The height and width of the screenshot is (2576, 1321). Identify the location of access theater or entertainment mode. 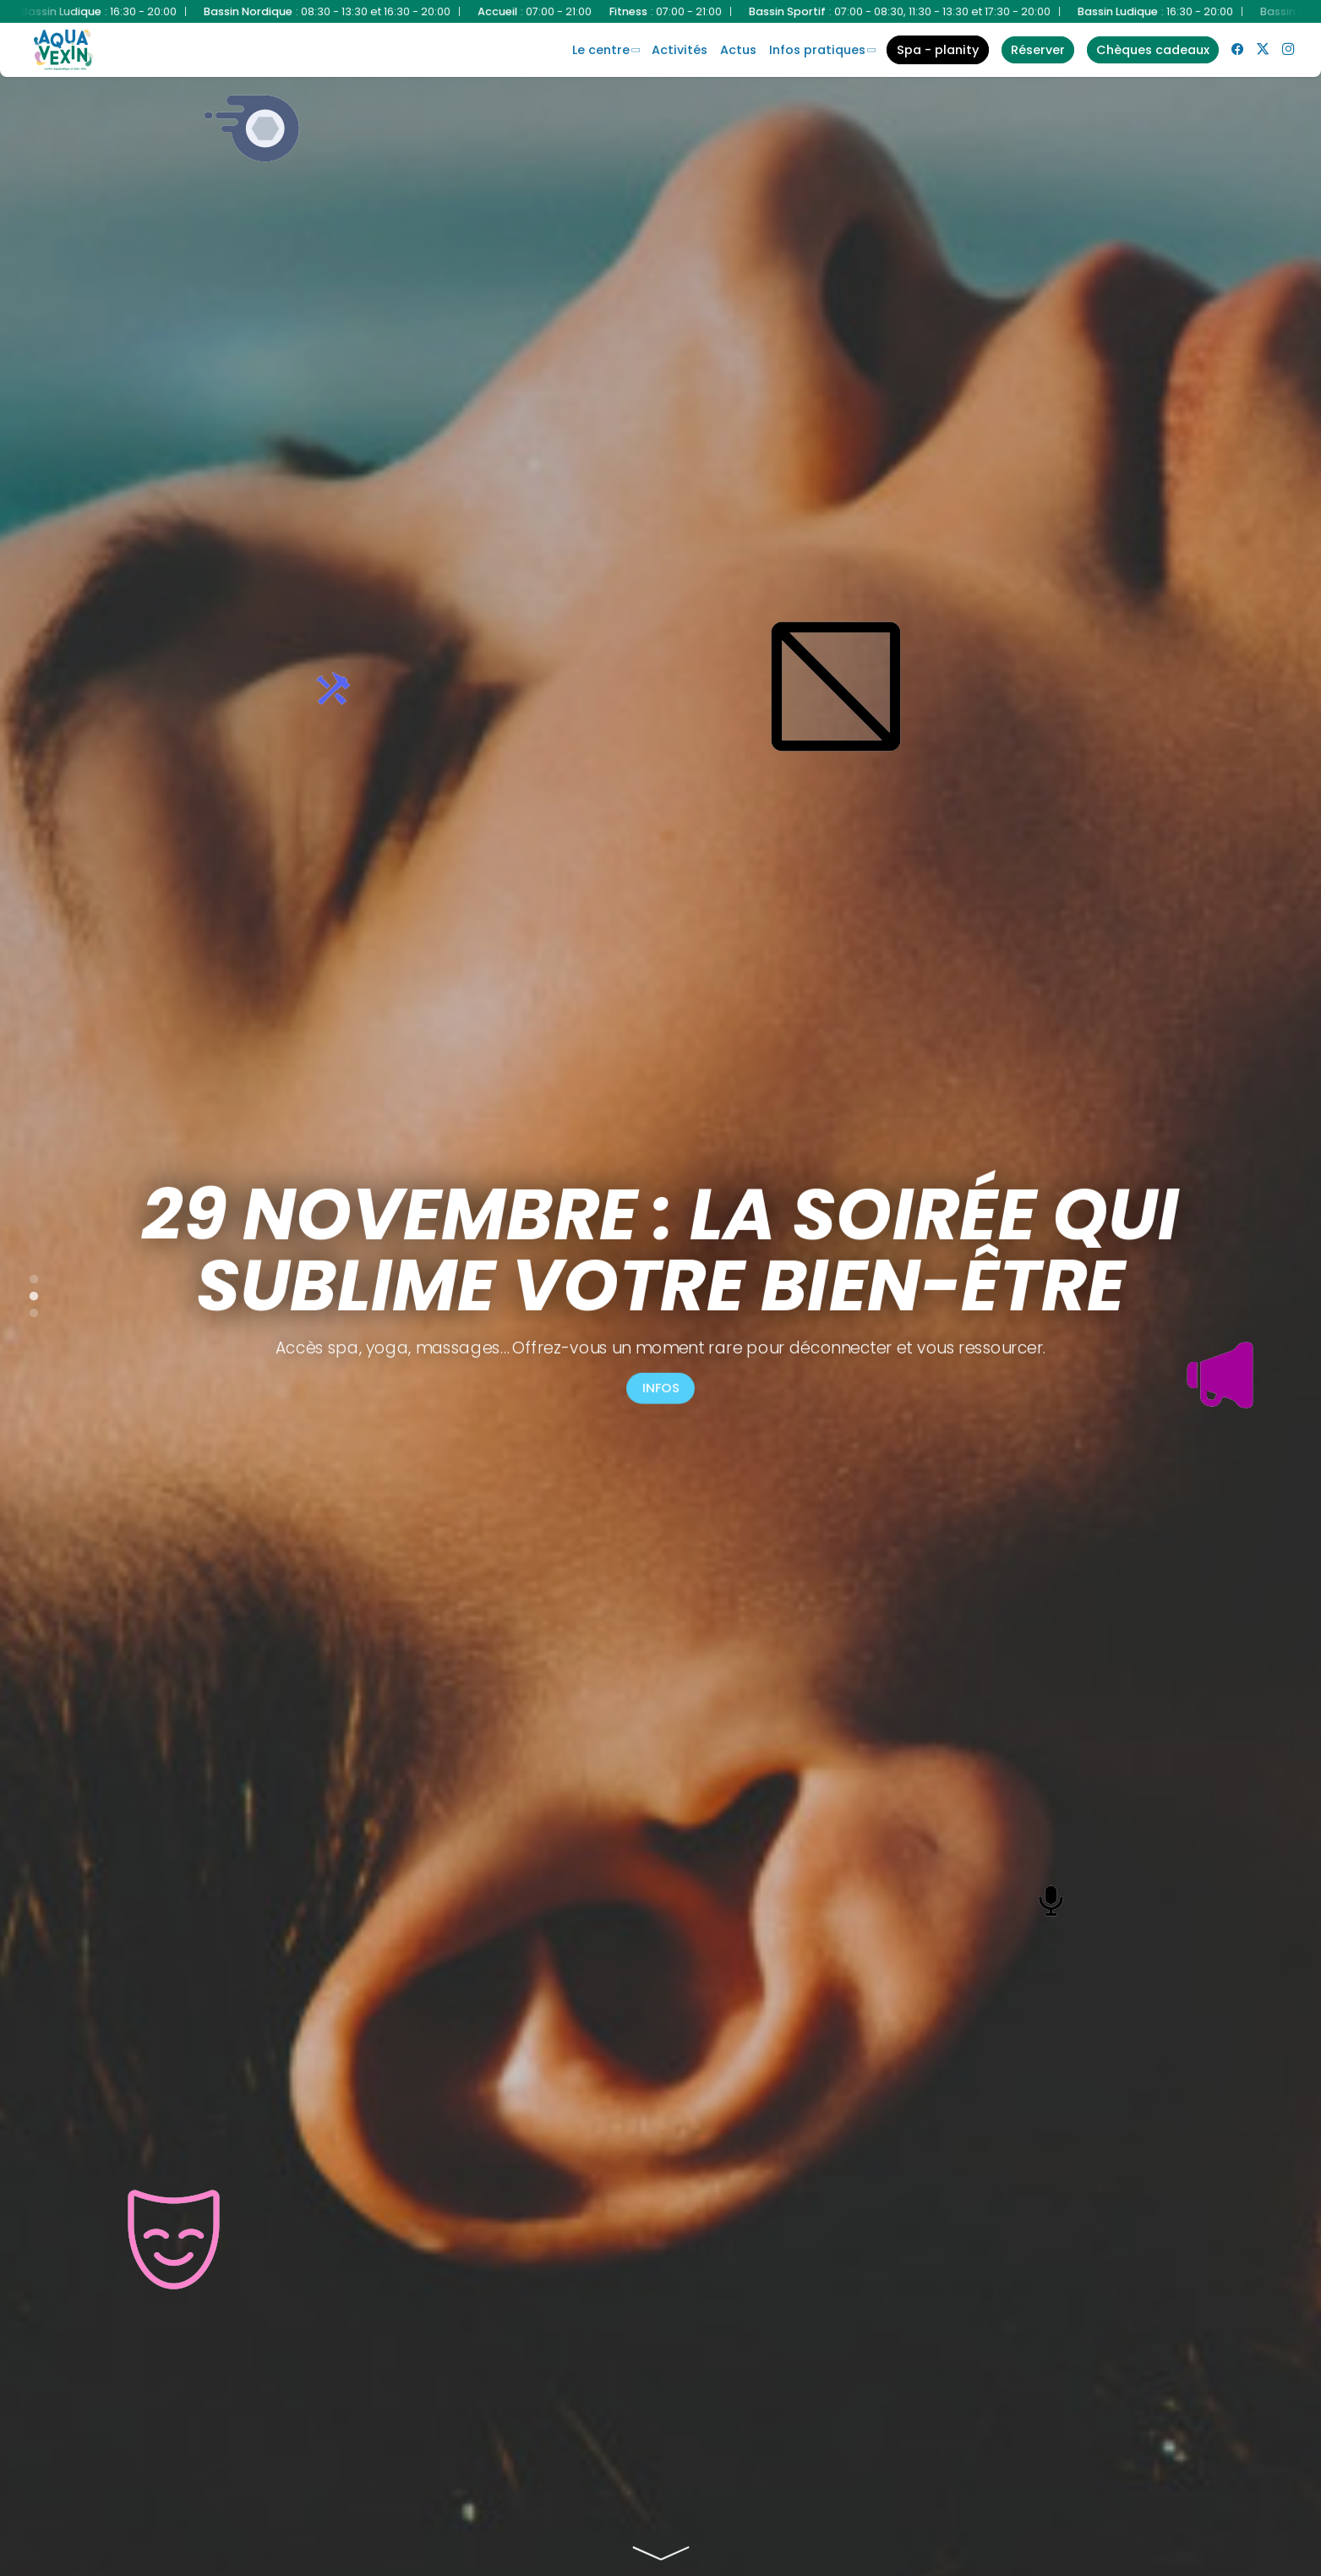
(173, 2235).